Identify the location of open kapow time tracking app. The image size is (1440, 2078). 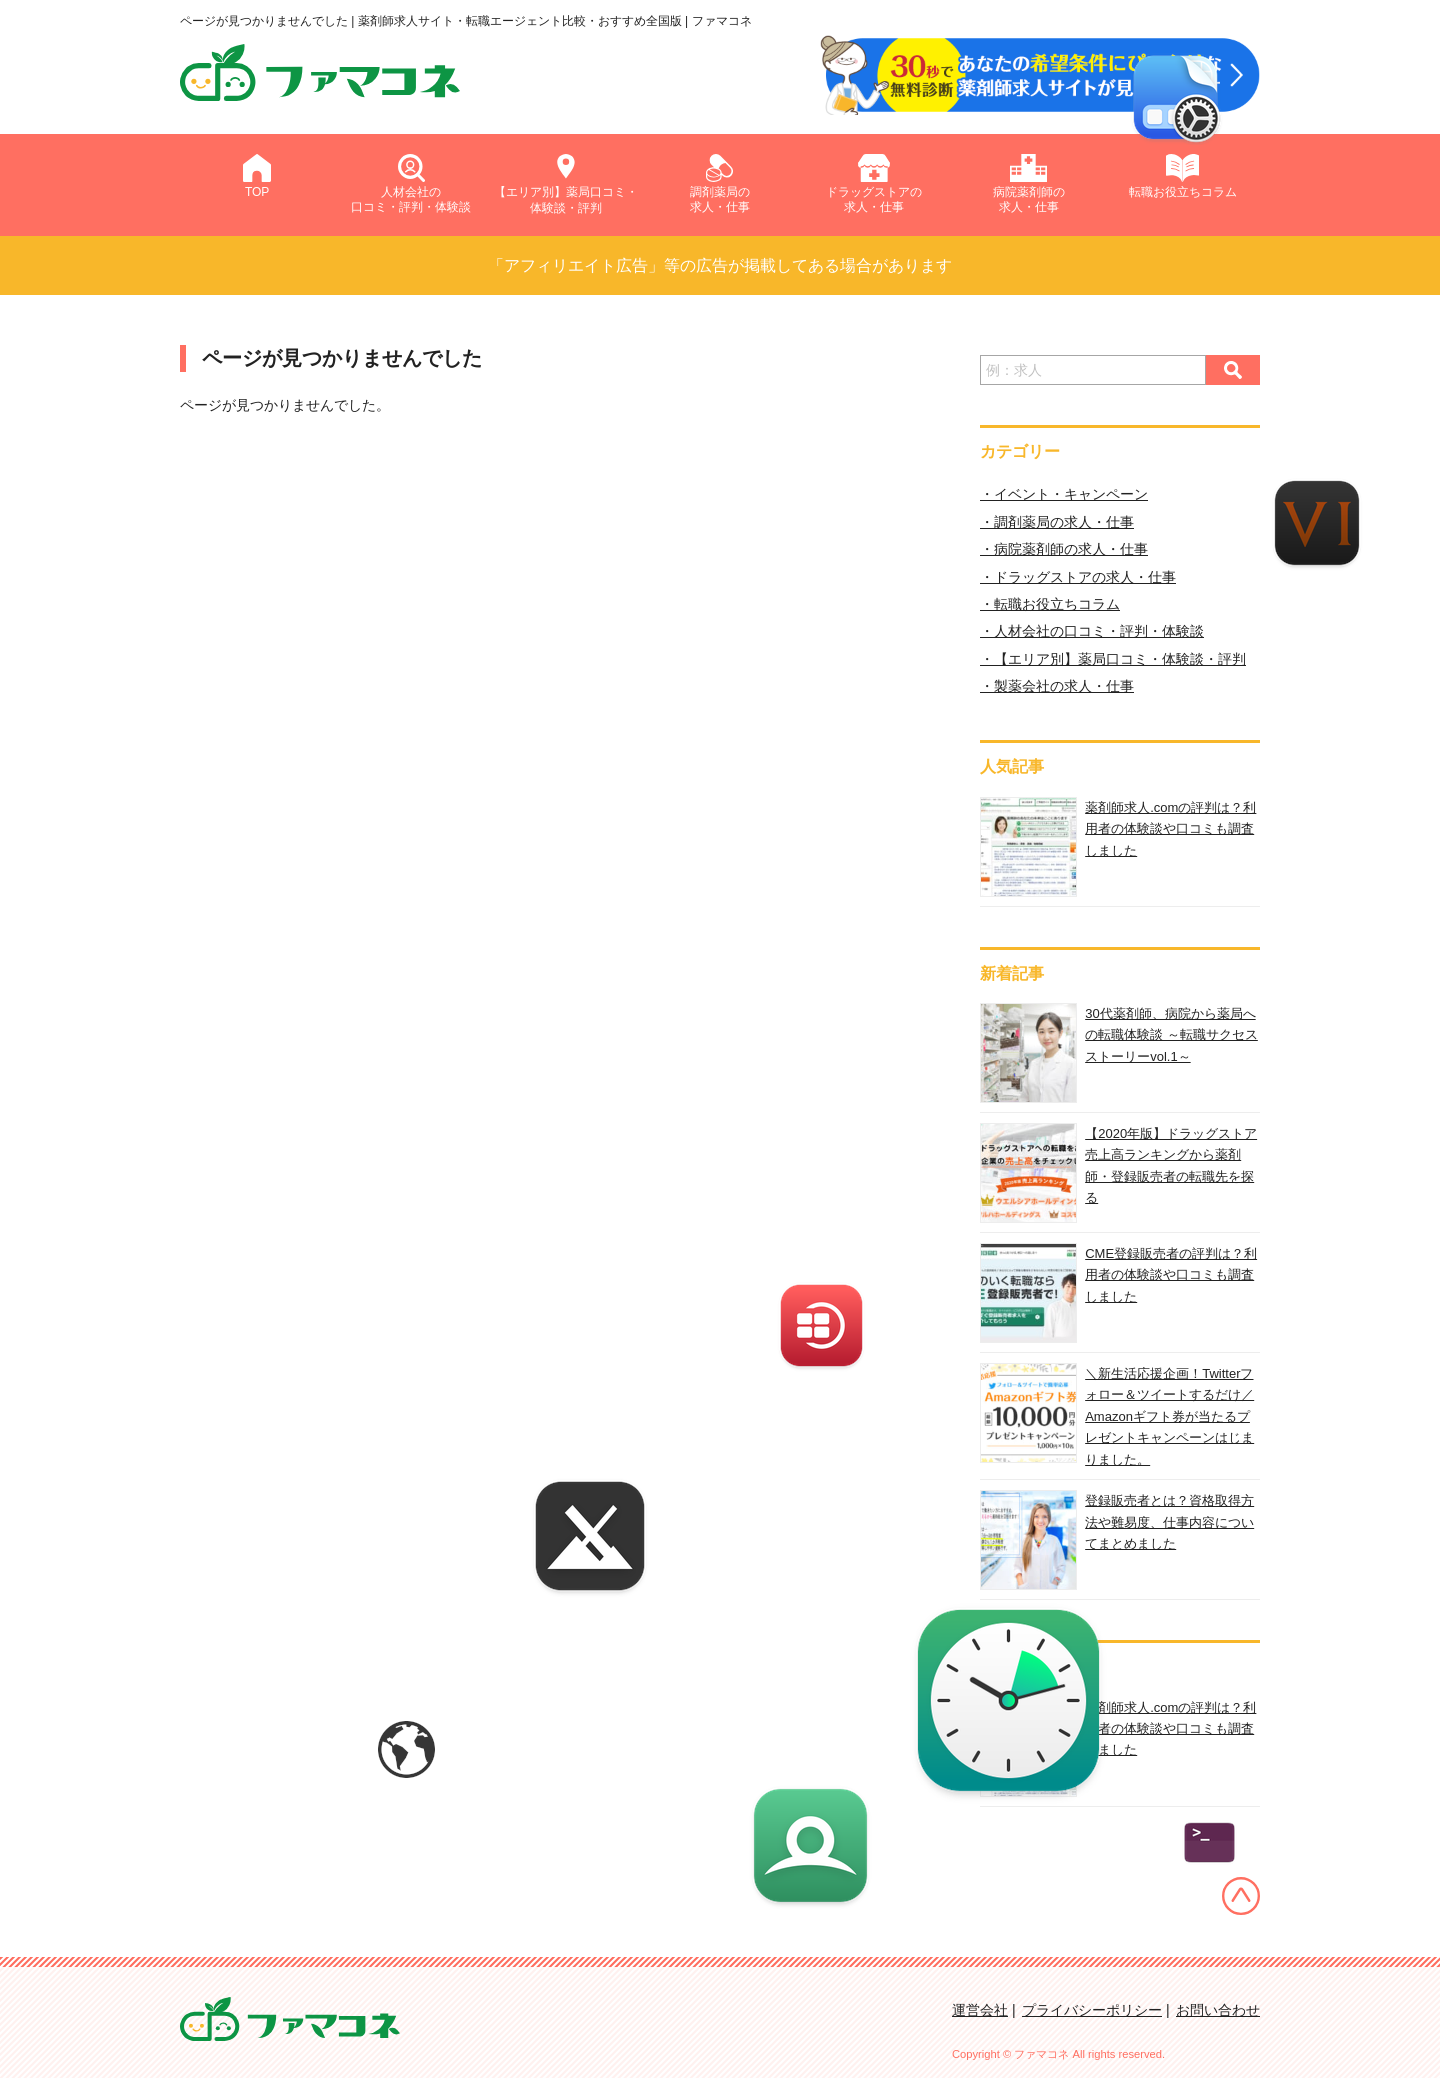
(1008, 1700).